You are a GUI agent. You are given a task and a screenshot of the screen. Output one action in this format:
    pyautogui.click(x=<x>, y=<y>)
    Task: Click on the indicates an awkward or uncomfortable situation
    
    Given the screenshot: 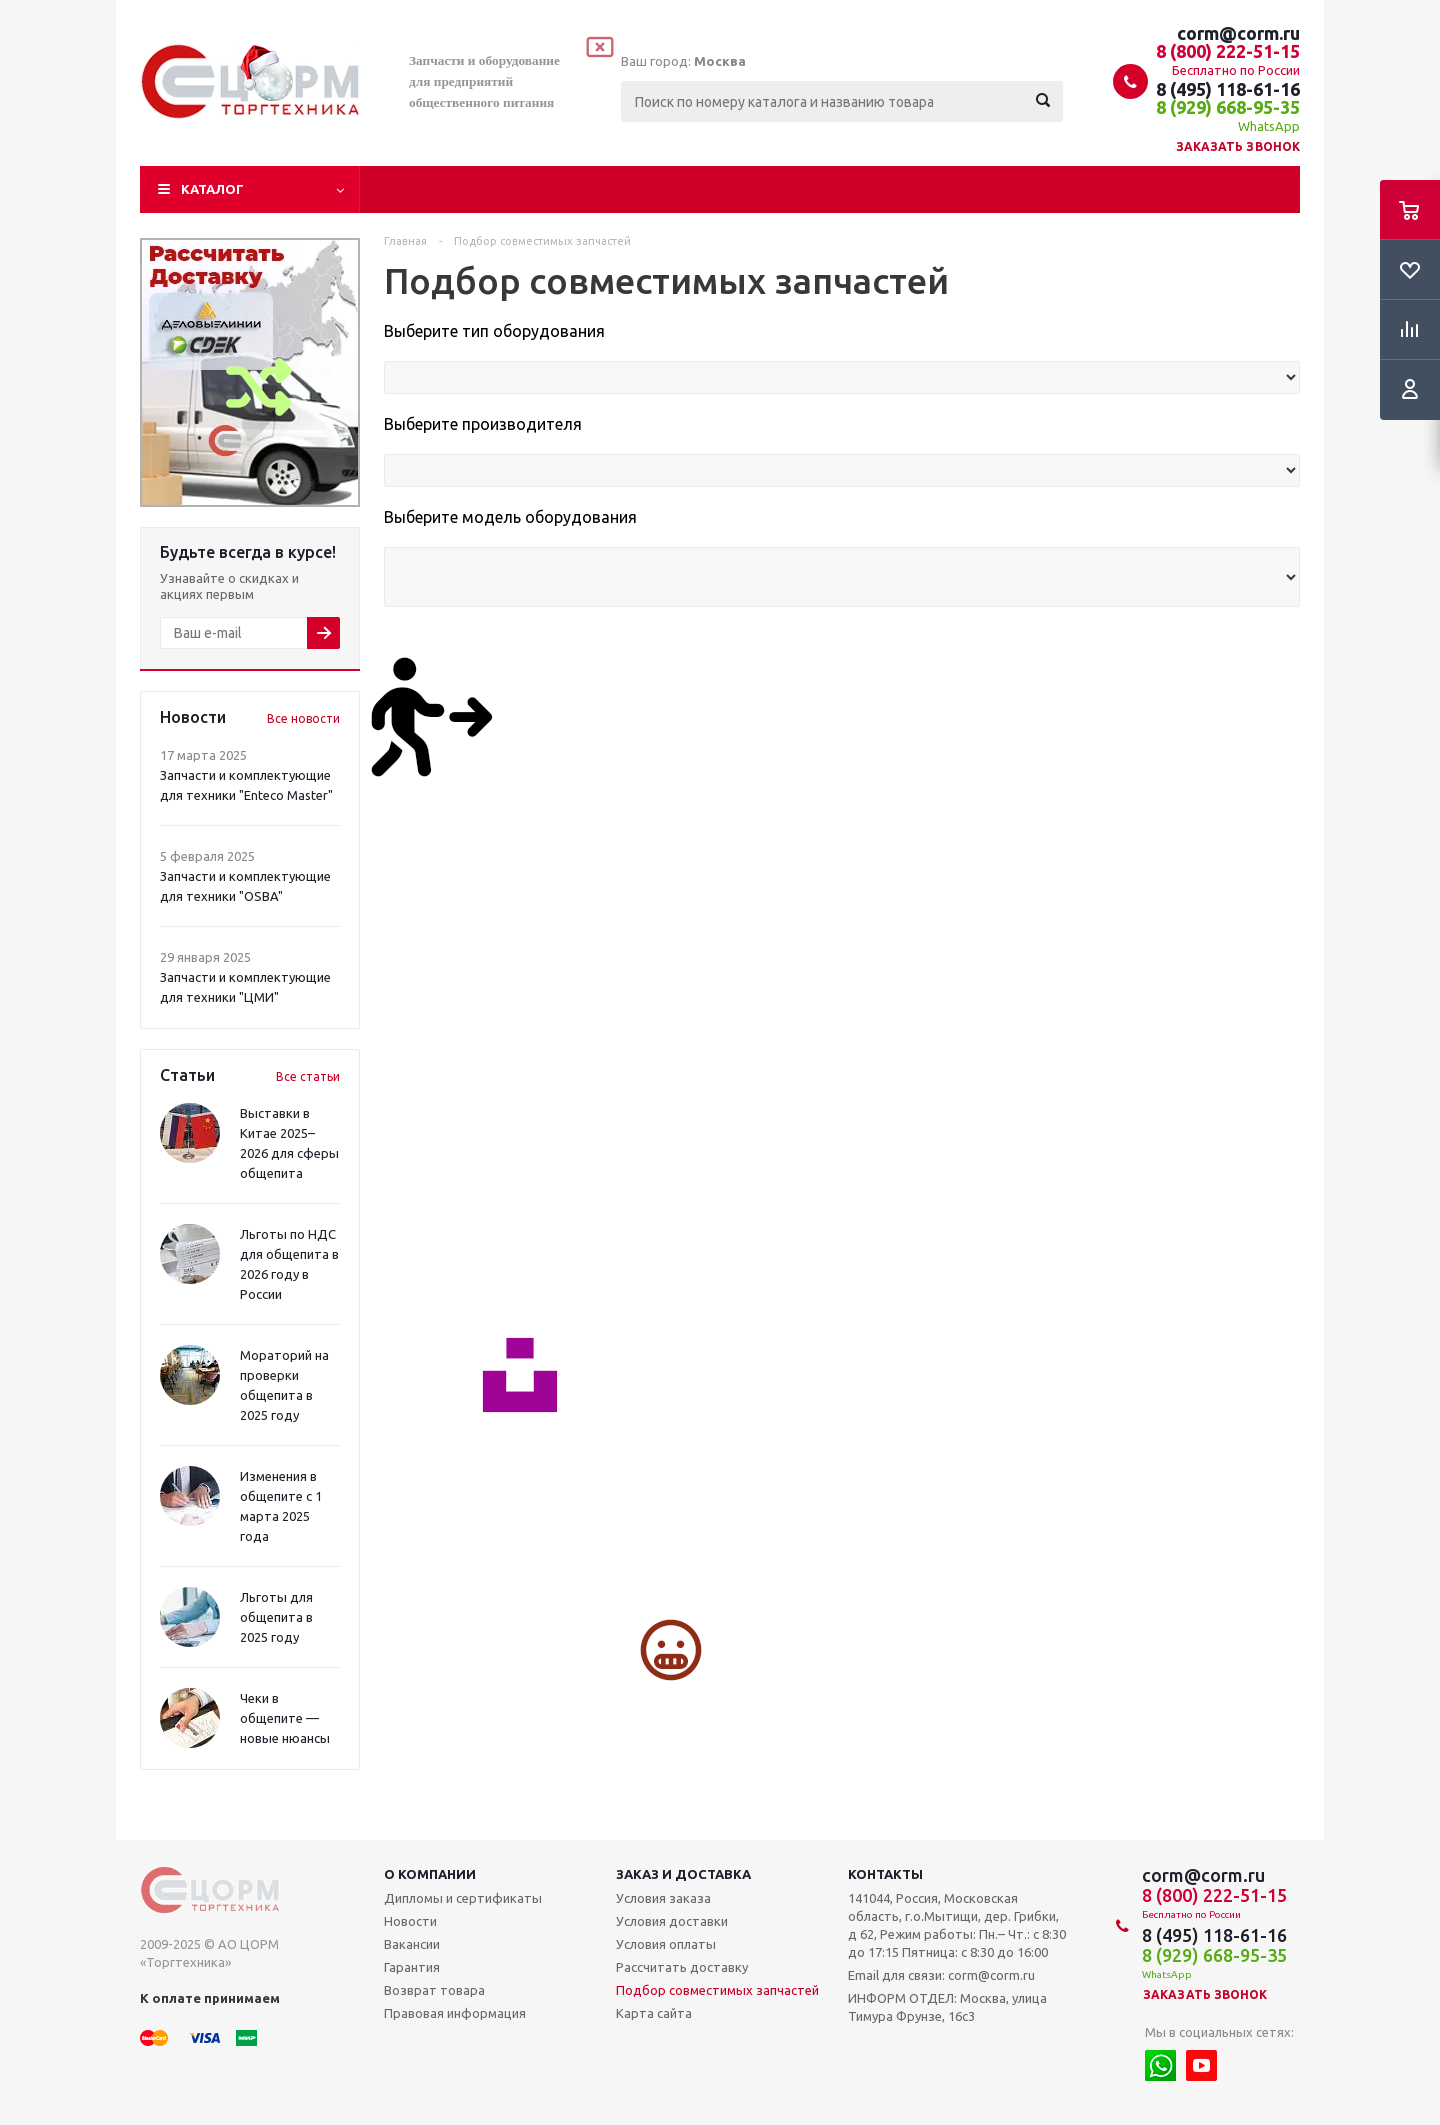 What is the action you would take?
    pyautogui.click(x=671, y=1650)
    